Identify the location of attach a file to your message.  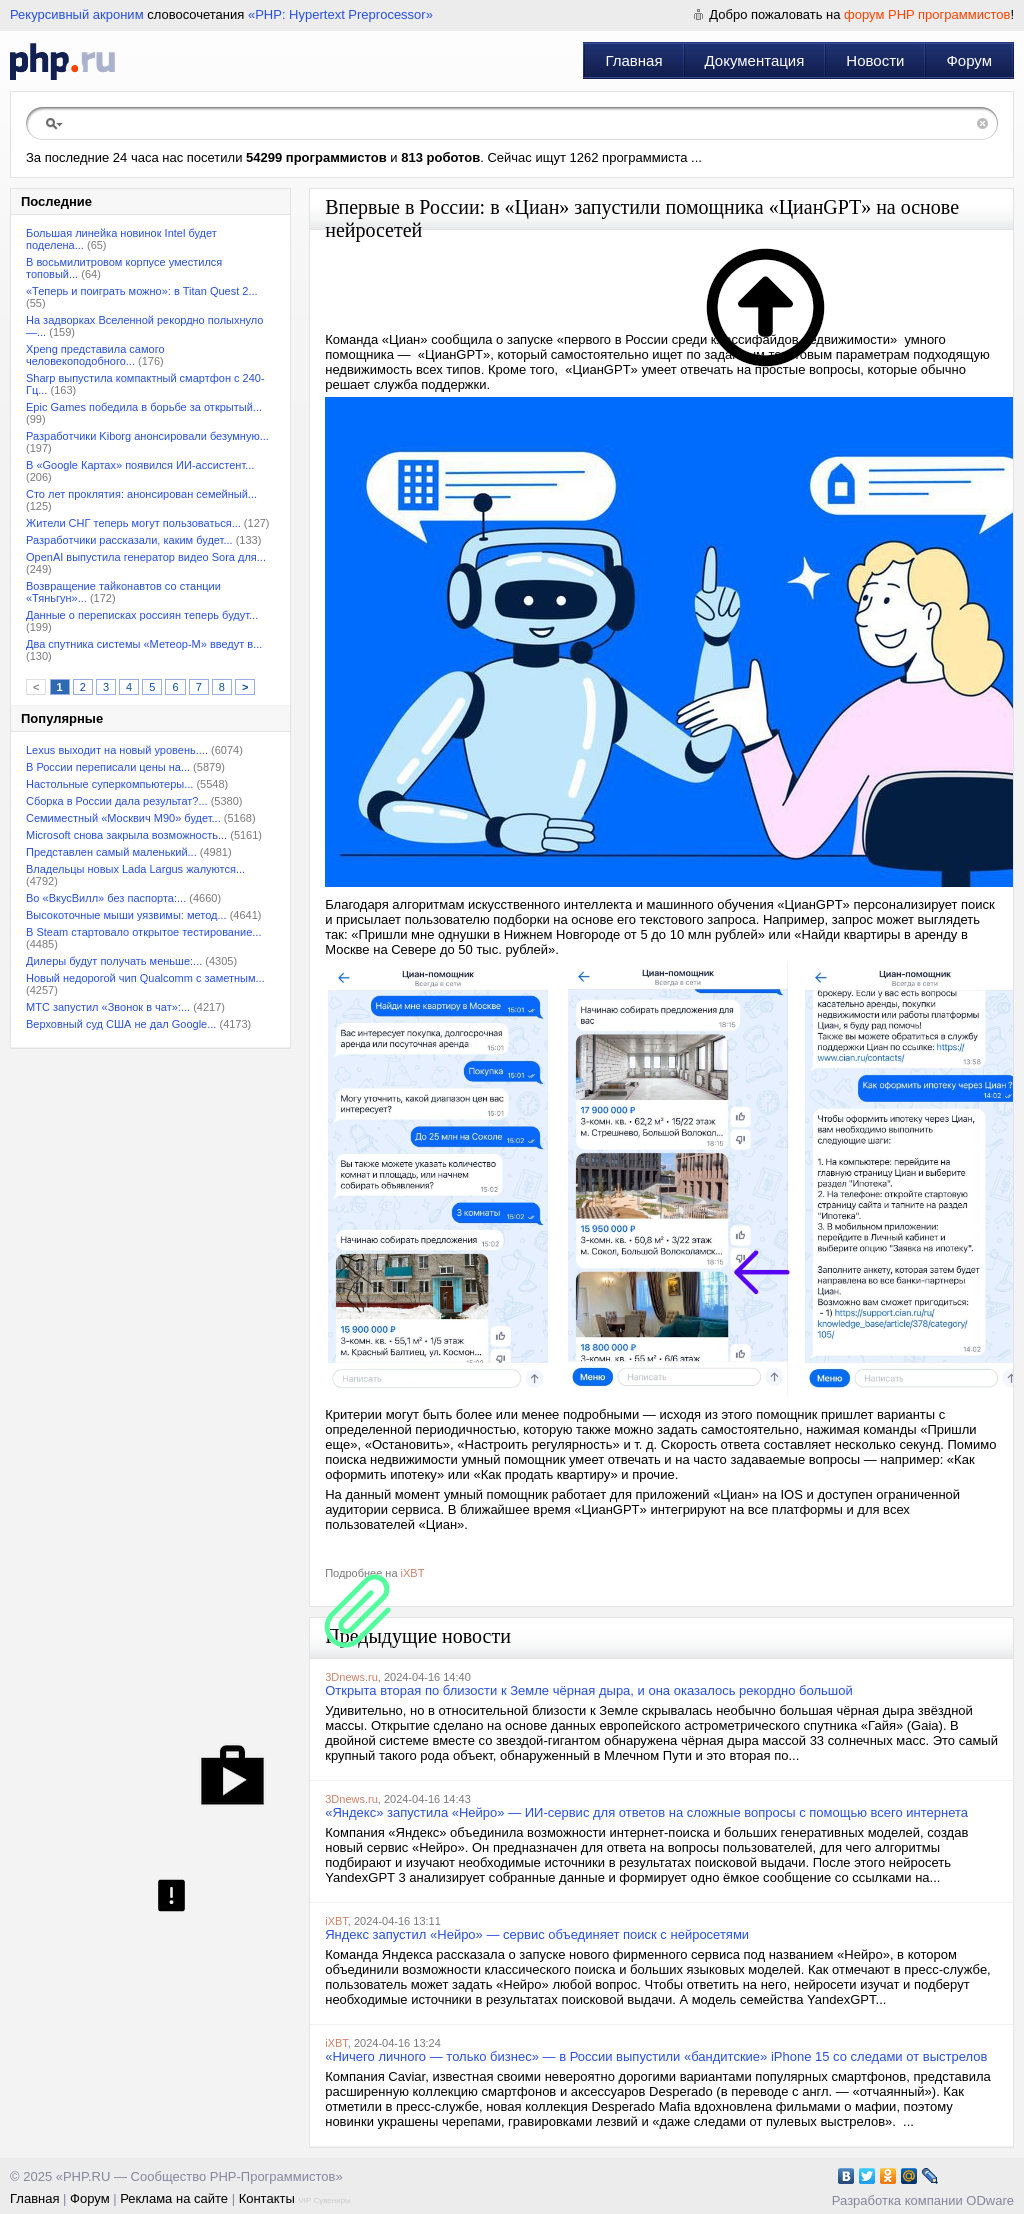
(356, 1611).